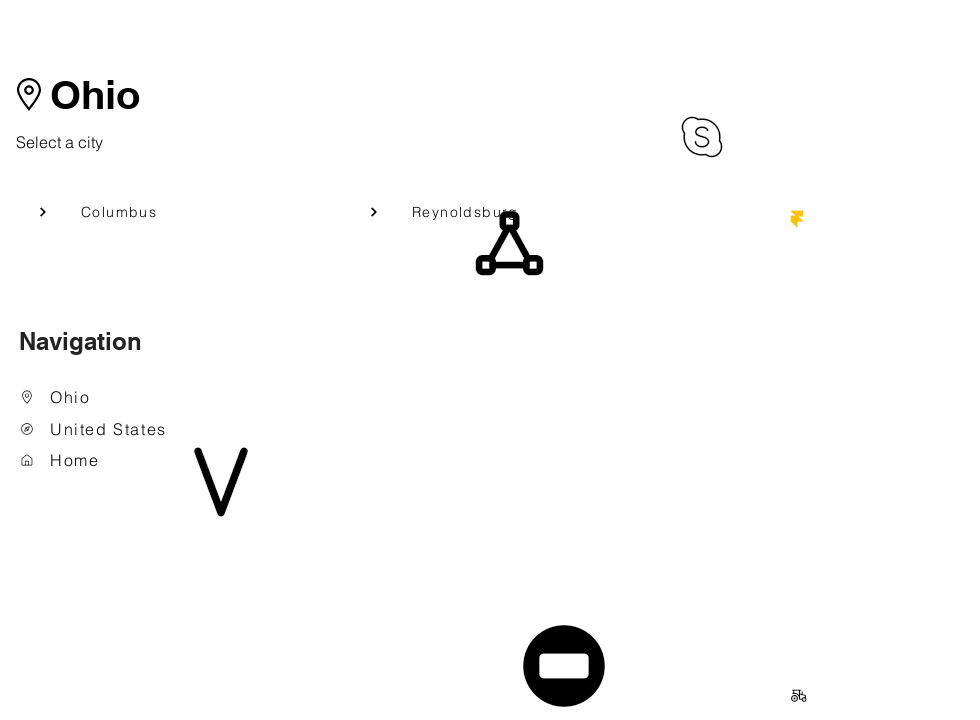 The image size is (980, 720). Describe the element at coordinates (564, 666) in the screenshot. I see `indicates an error or blocked state` at that location.